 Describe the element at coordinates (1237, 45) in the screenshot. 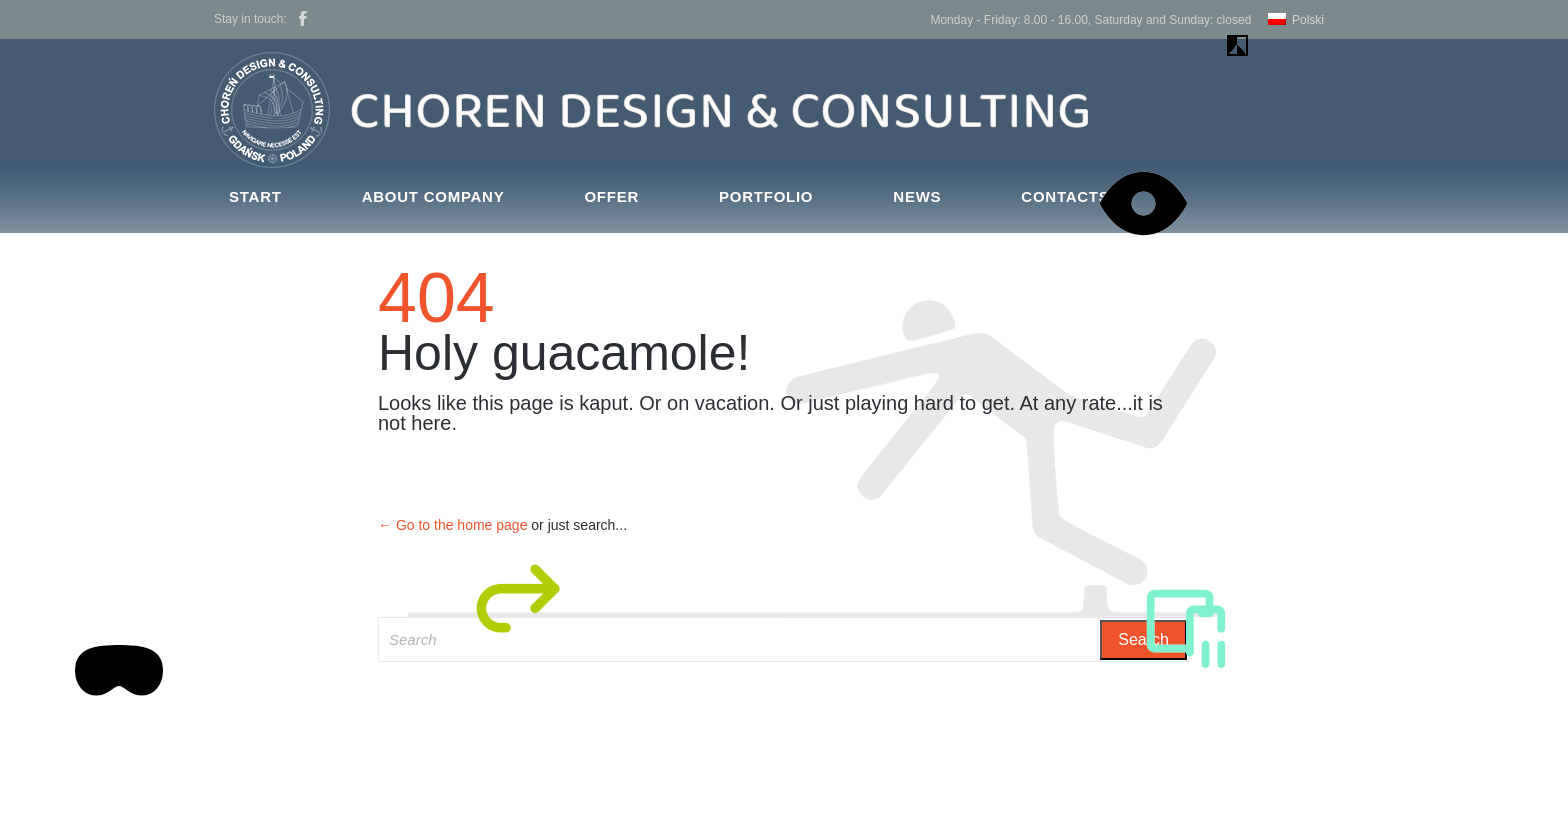

I see `apply black and white filter to image` at that location.